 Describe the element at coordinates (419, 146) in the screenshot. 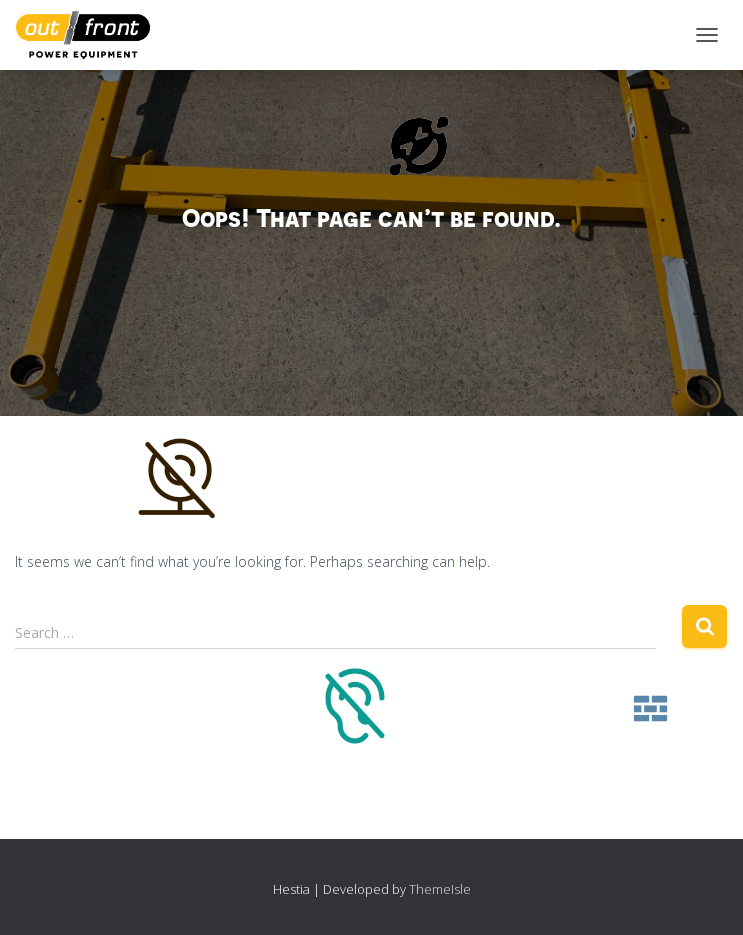

I see `react with laughing emoji` at that location.